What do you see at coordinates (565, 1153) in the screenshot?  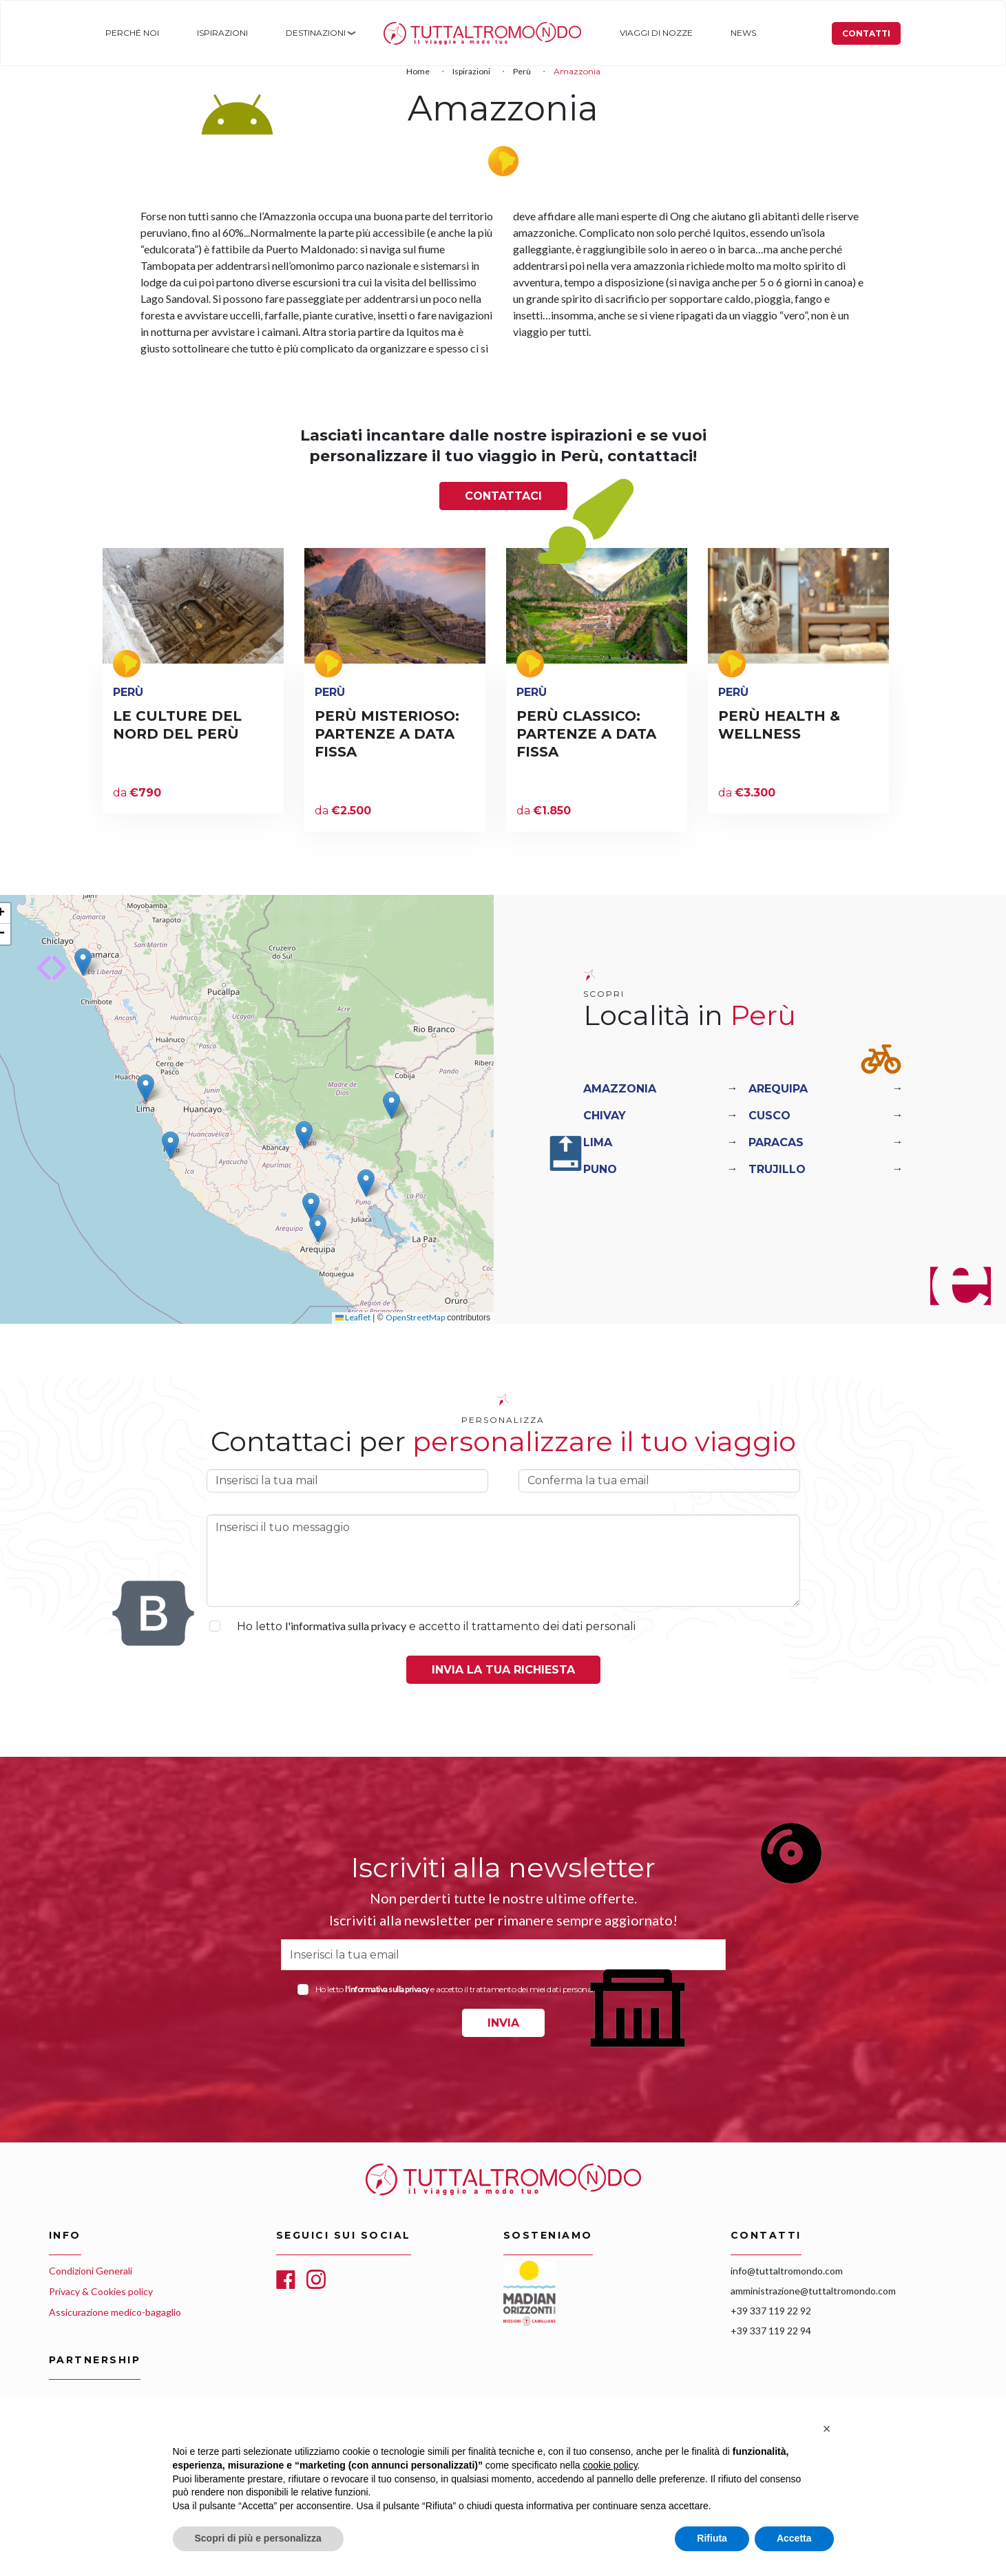 I see `uninstall an application` at bounding box center [565, 1153].